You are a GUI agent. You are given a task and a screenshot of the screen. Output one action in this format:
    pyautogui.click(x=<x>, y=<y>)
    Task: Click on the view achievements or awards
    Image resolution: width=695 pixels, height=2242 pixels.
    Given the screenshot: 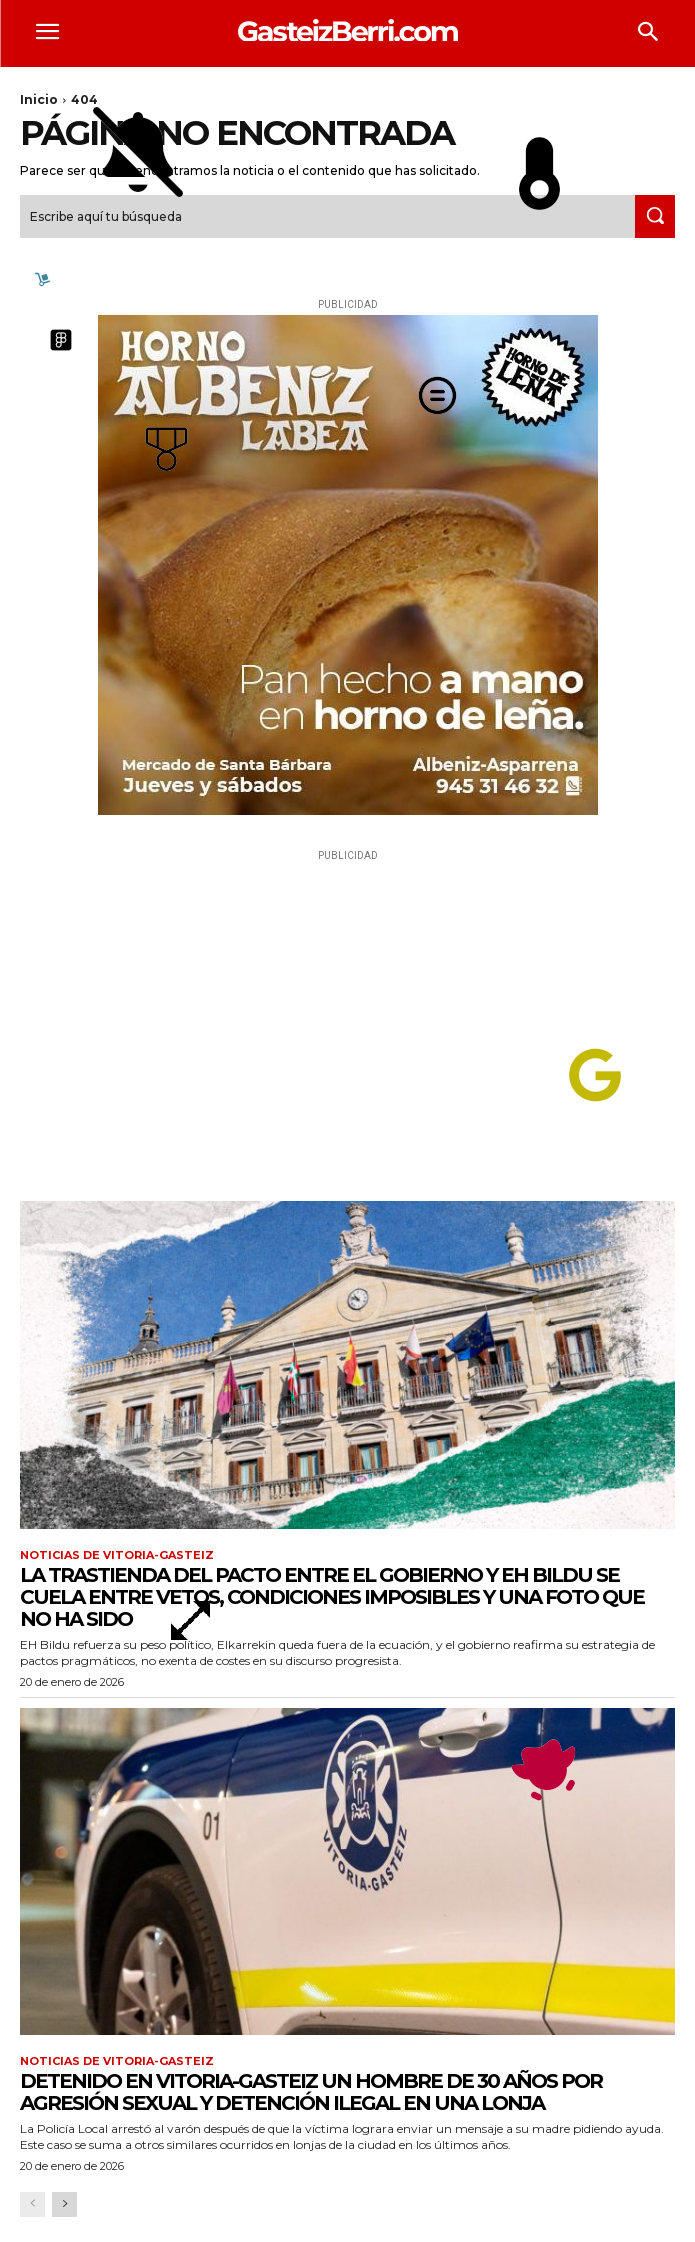 What is the action you would take?
    pyautogui.click(x=166, y=446)
    